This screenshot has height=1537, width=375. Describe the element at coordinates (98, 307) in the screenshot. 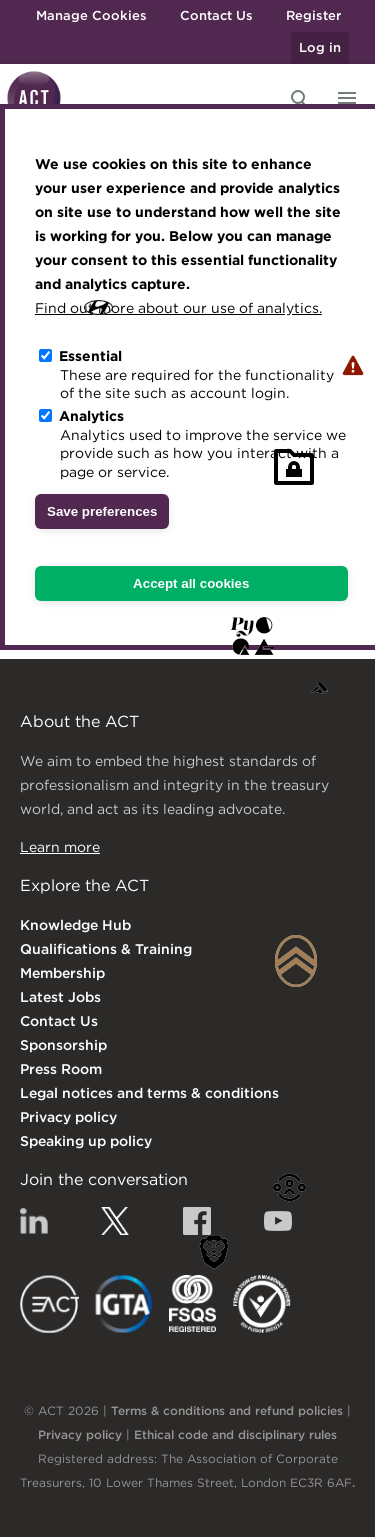

I see `Hyundai brand logo` at that location.